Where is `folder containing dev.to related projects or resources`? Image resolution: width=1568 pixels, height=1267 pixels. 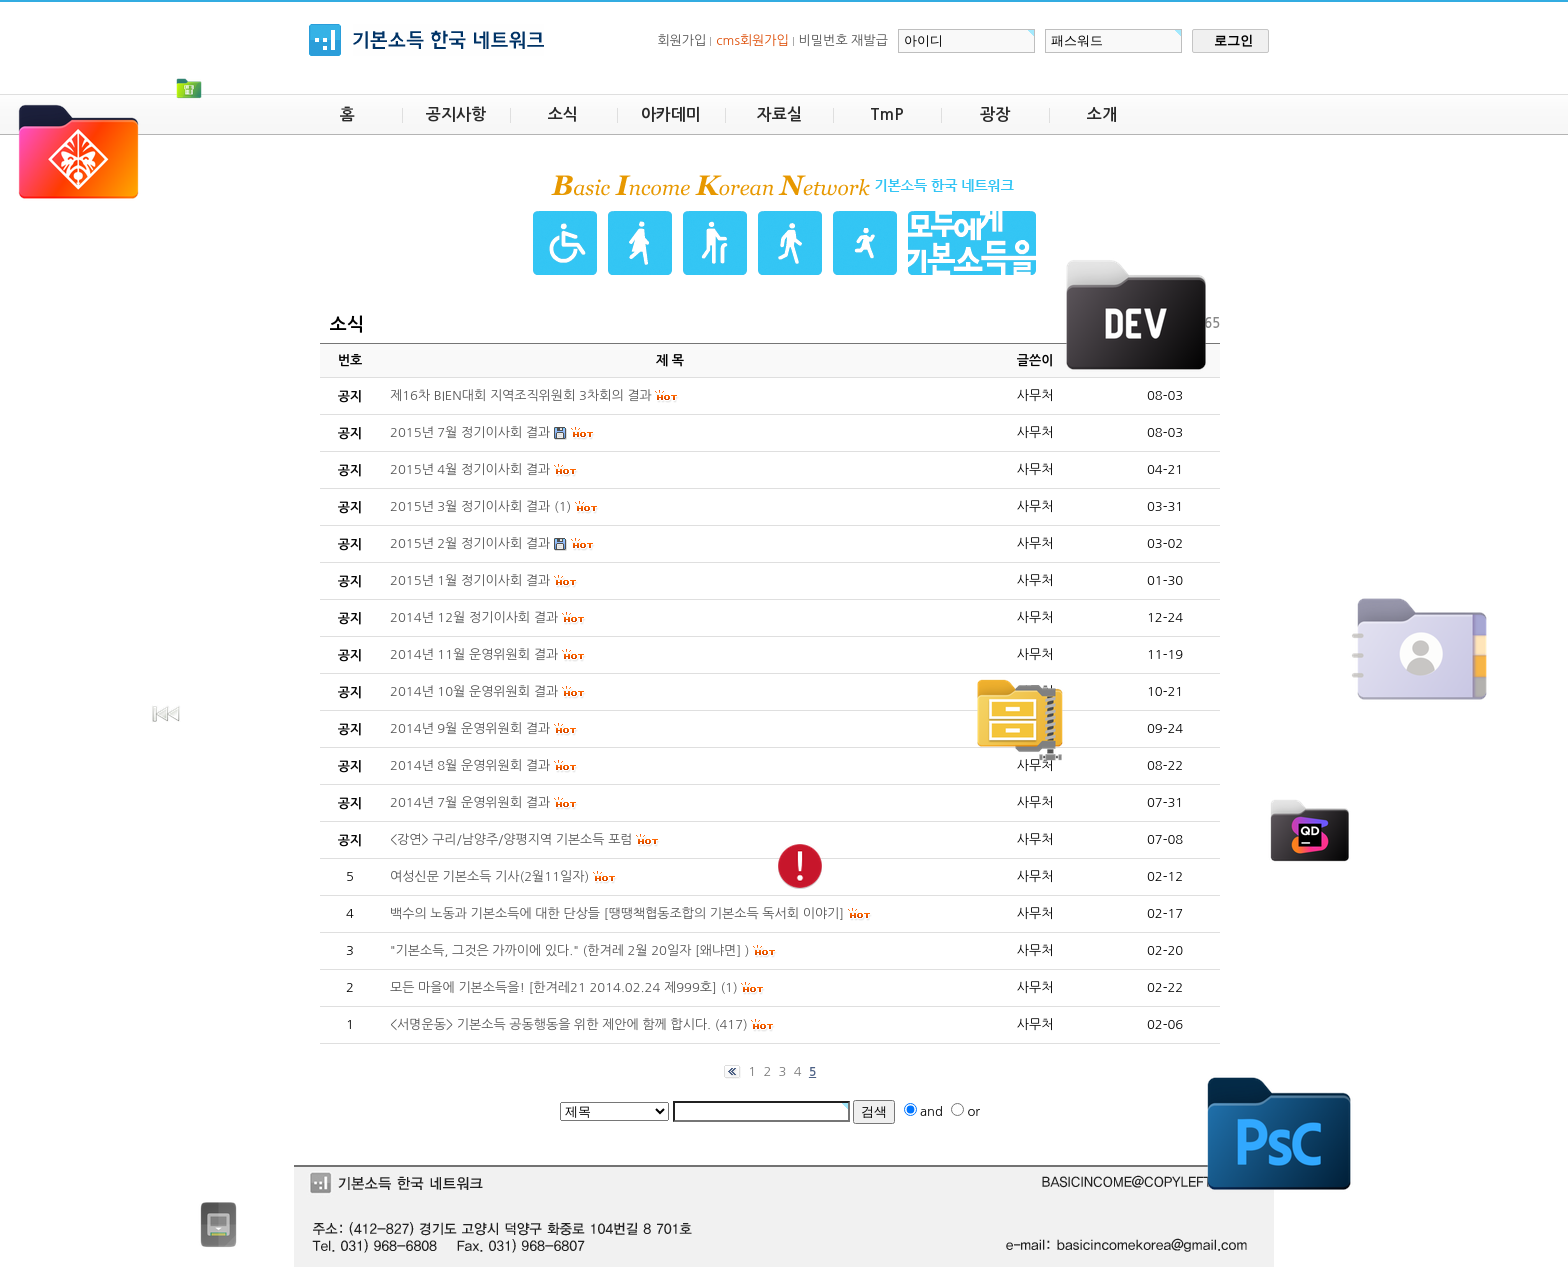 folder containing dev.to related projects or resources is located at coordinates (1135, 318).